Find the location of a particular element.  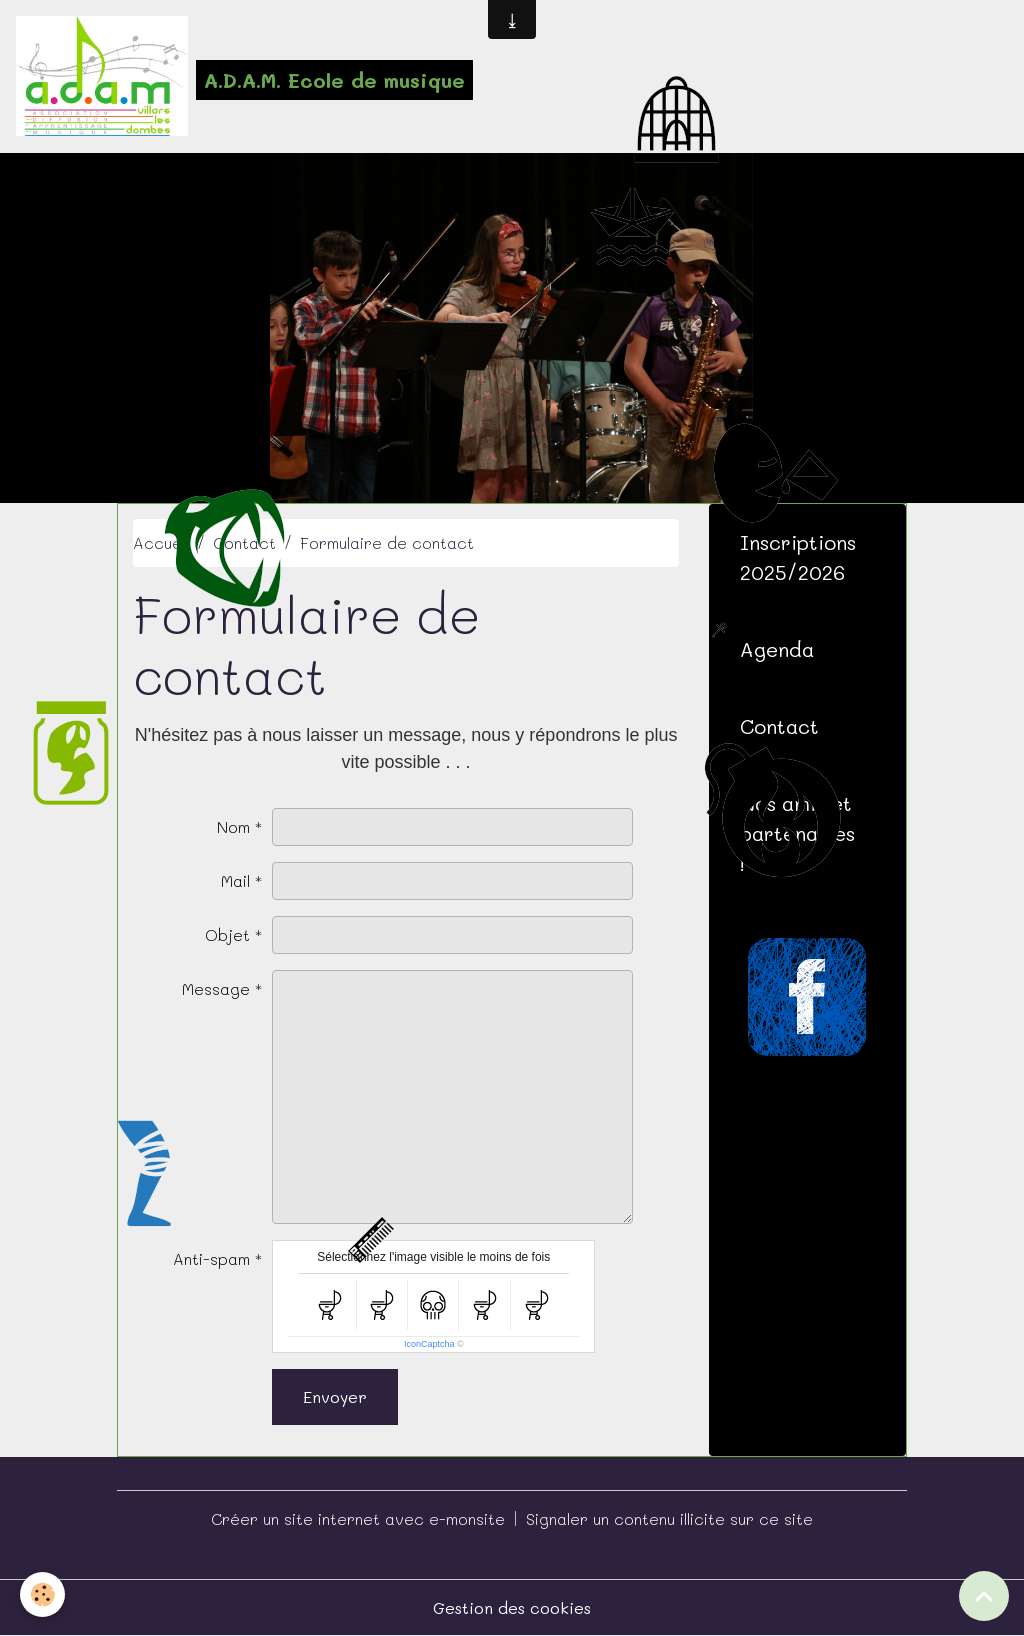

millennium key item from yu-gi-oh series is located at coordinates (719, 630).